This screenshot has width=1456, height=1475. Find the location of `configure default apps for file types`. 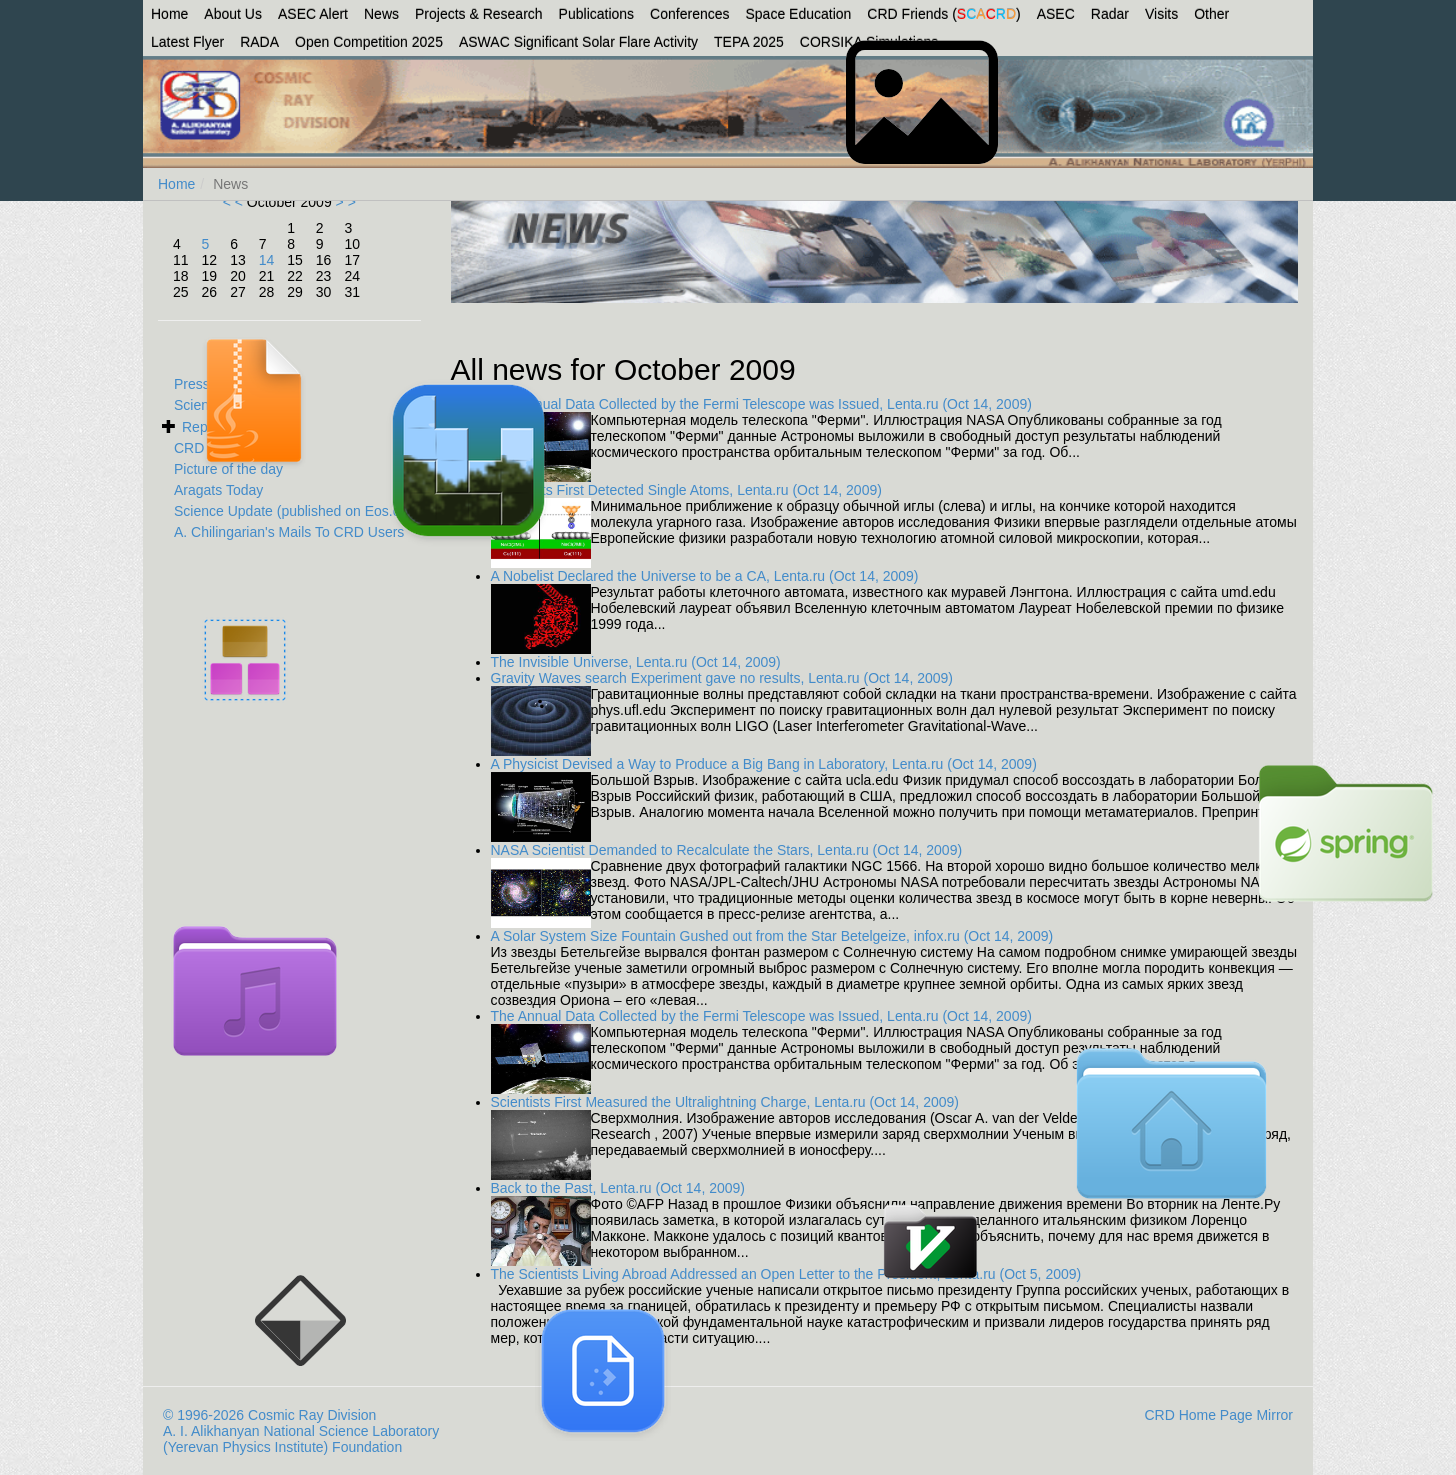

configure default apps for file types is located at coordinates (603, 1373).